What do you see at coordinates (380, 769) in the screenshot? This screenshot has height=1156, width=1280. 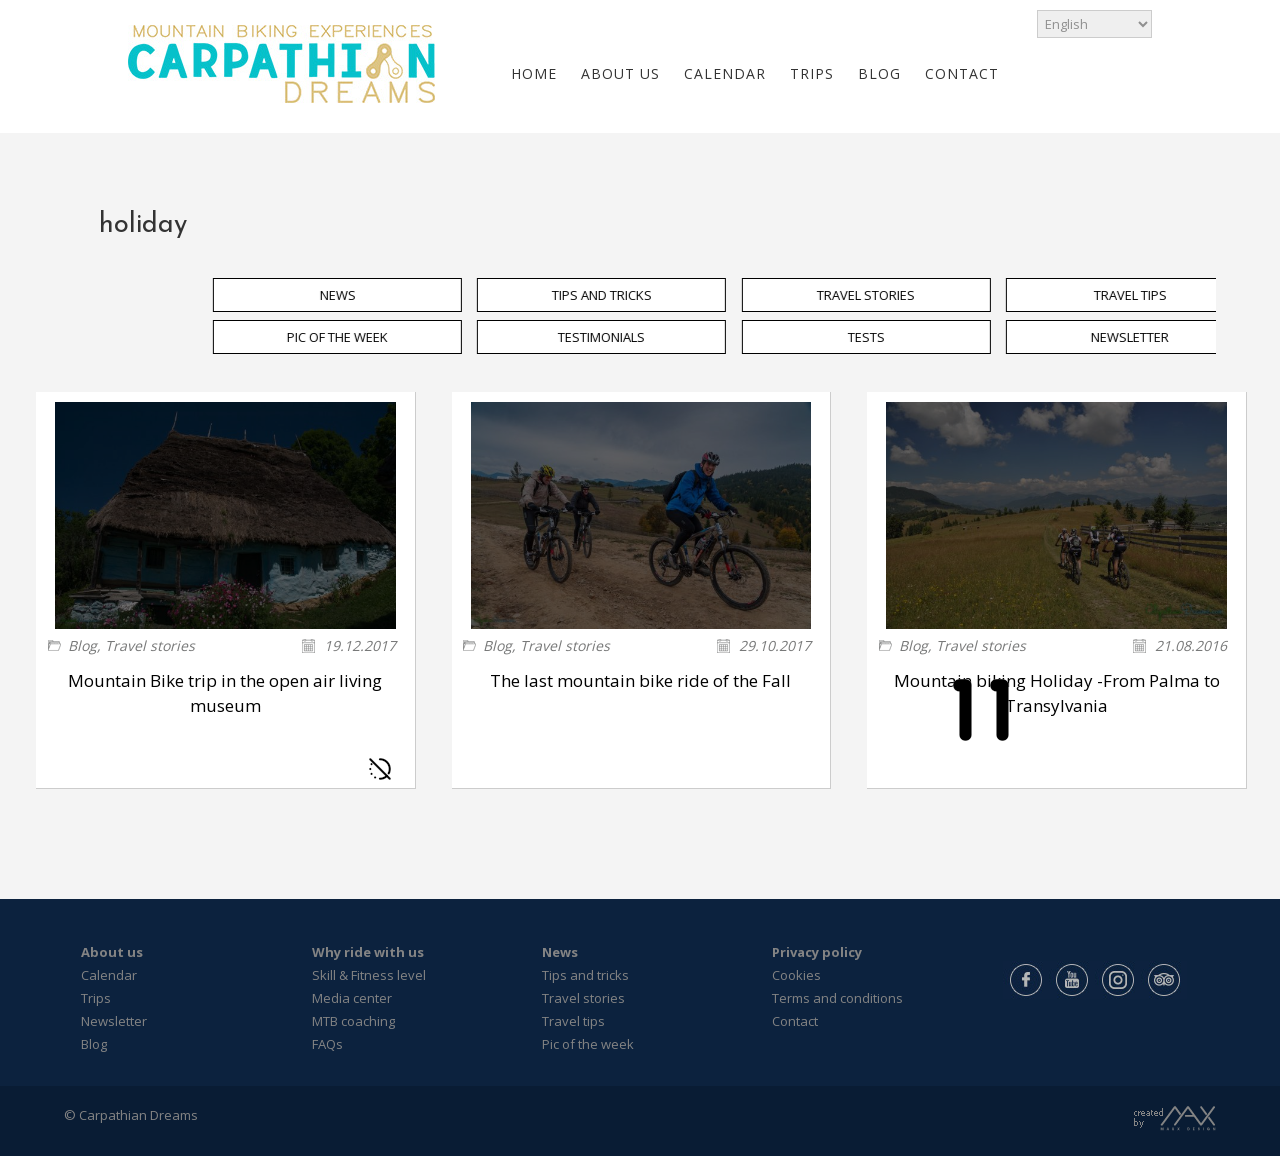 I see `timer or duration tracking disabled` at bounding box center [380, 769].